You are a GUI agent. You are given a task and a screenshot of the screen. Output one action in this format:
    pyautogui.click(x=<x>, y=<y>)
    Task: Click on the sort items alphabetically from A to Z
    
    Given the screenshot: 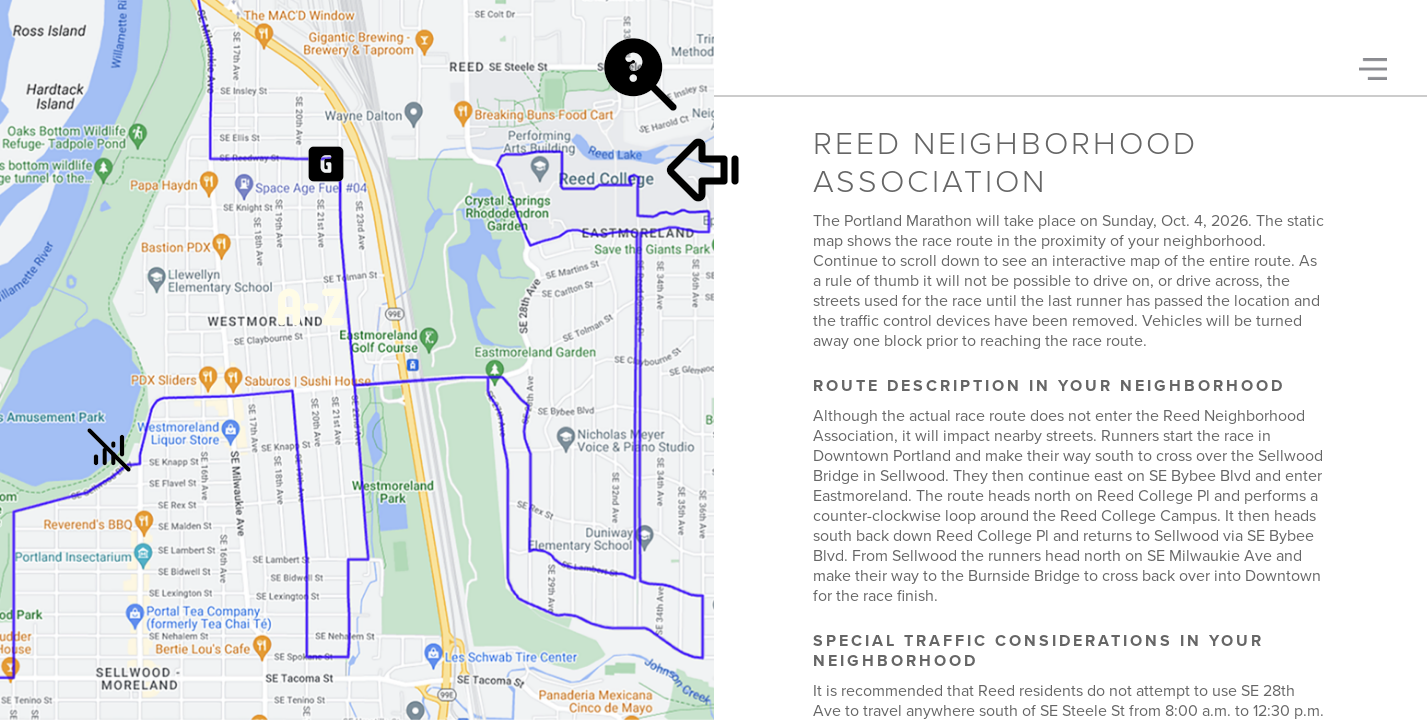 What is the action you would take?
    pyautogui.click(x=311, y=307)
    